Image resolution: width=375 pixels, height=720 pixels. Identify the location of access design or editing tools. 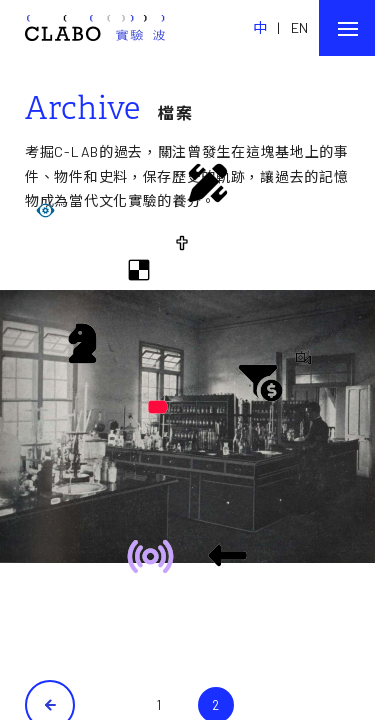
(208, 183).